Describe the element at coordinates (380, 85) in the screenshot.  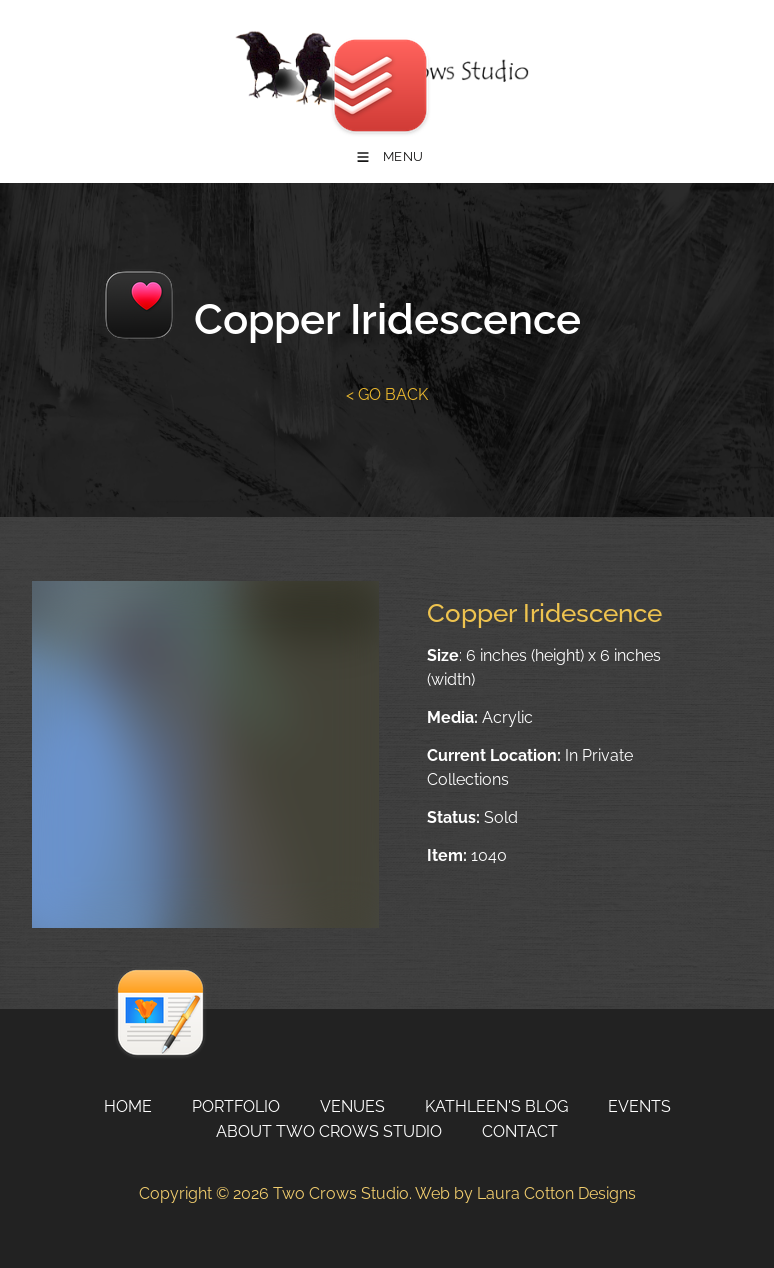
I see `open todoist task management app` at that location.